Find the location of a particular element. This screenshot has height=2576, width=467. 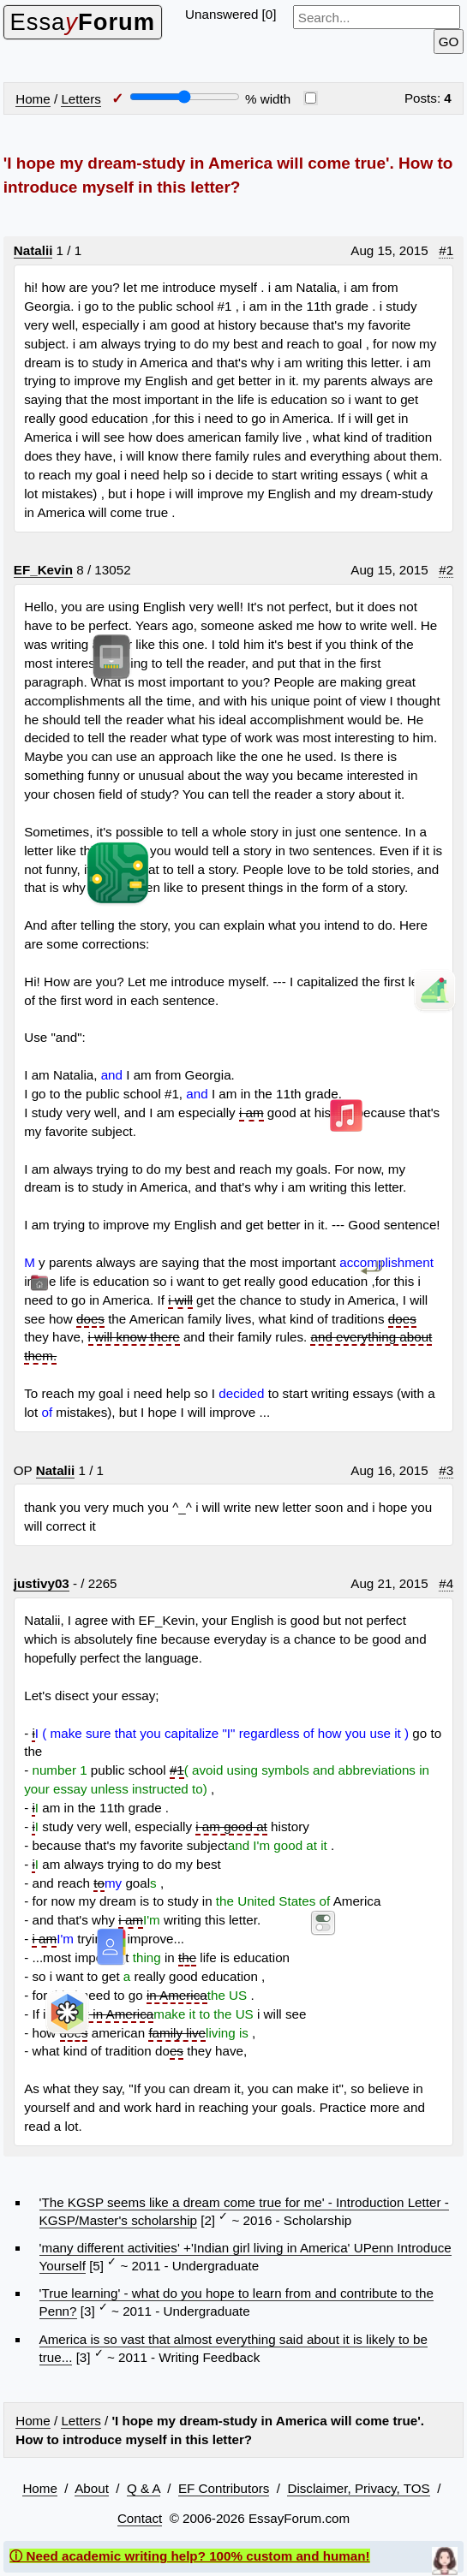

open frog text extraction app is located at coordinates (434, 990).